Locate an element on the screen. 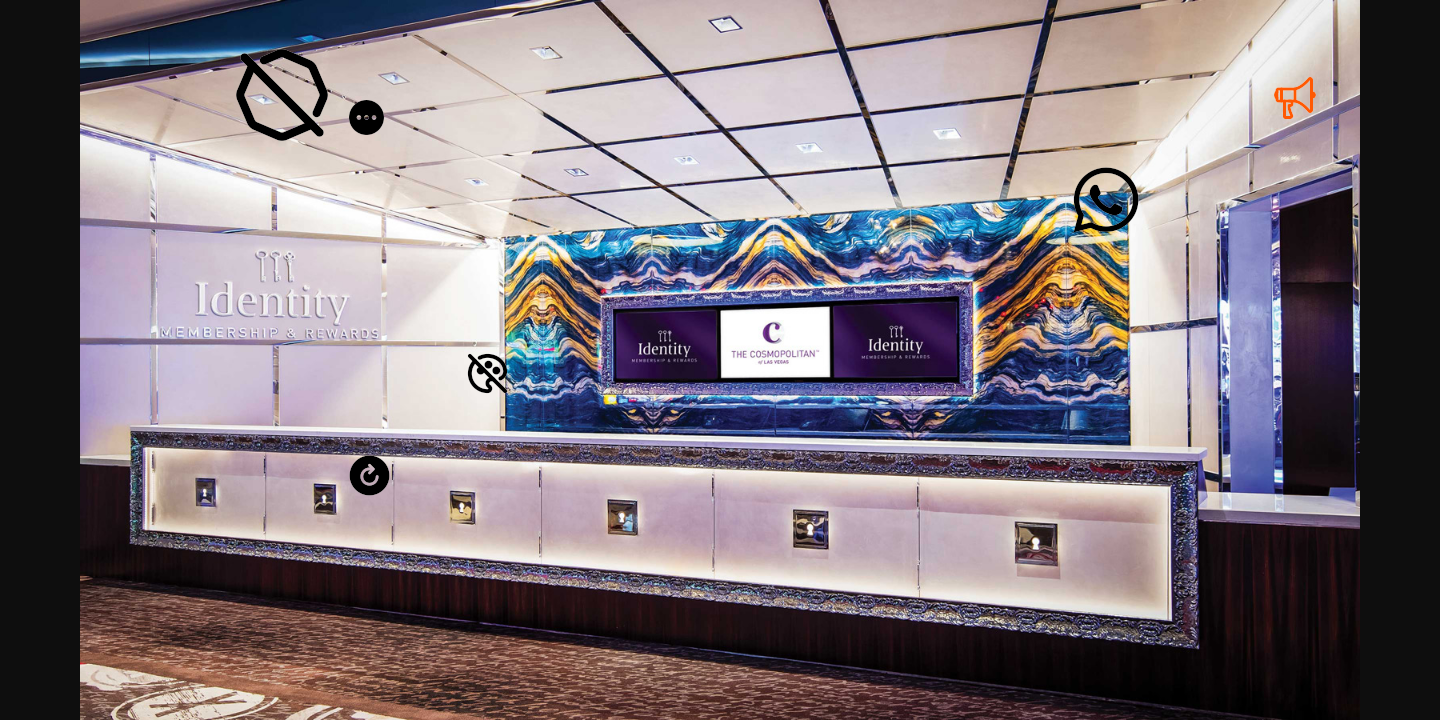  access more options or actions is located at coordinates (366, 117).